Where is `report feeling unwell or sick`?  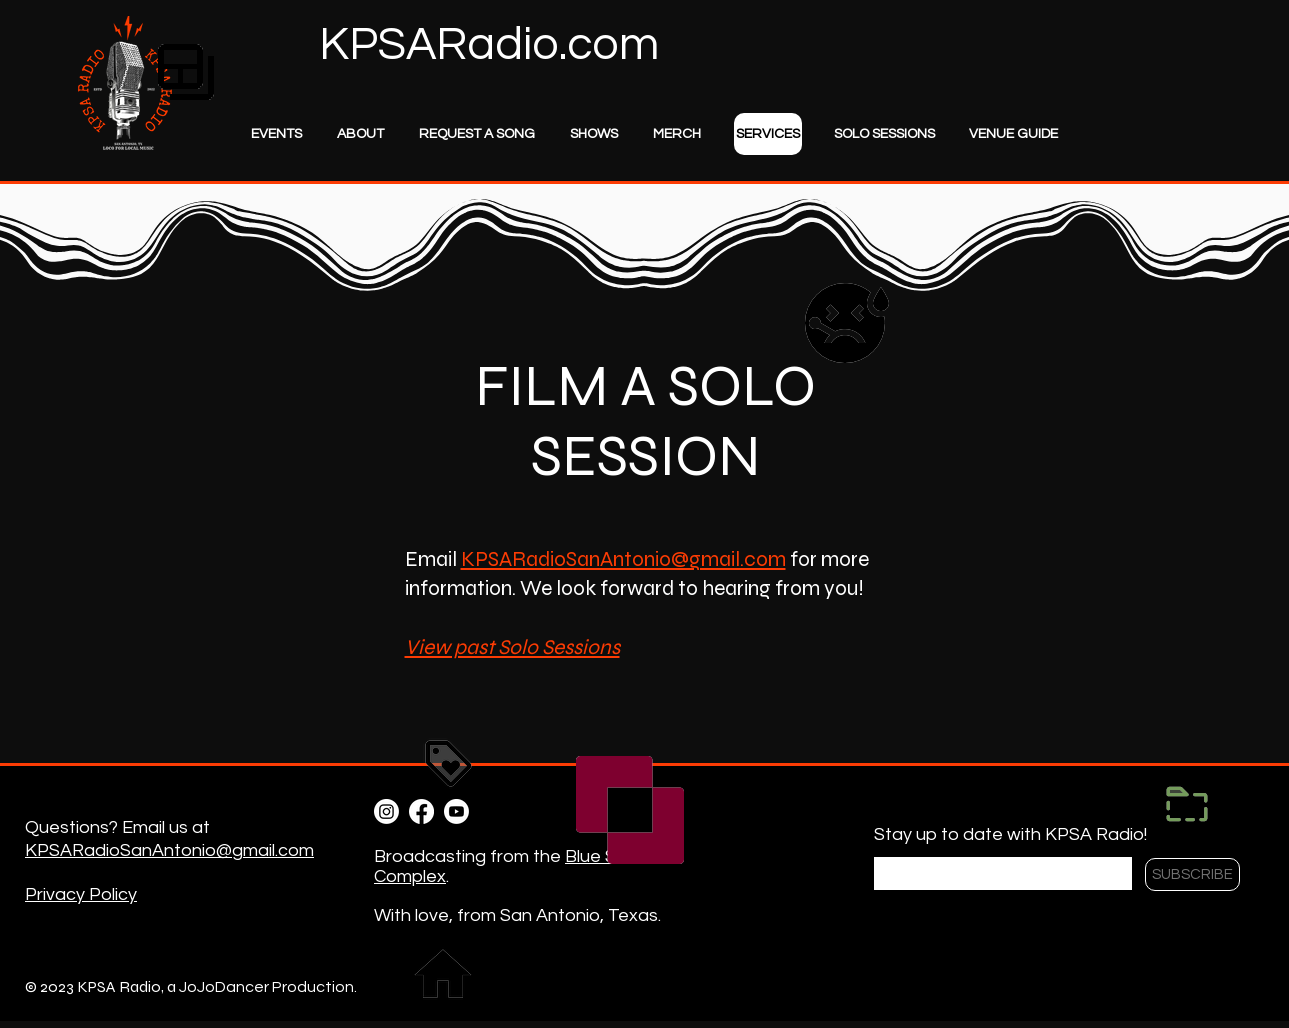 report feeling unwell or sick is located at coordinates (845, 323).